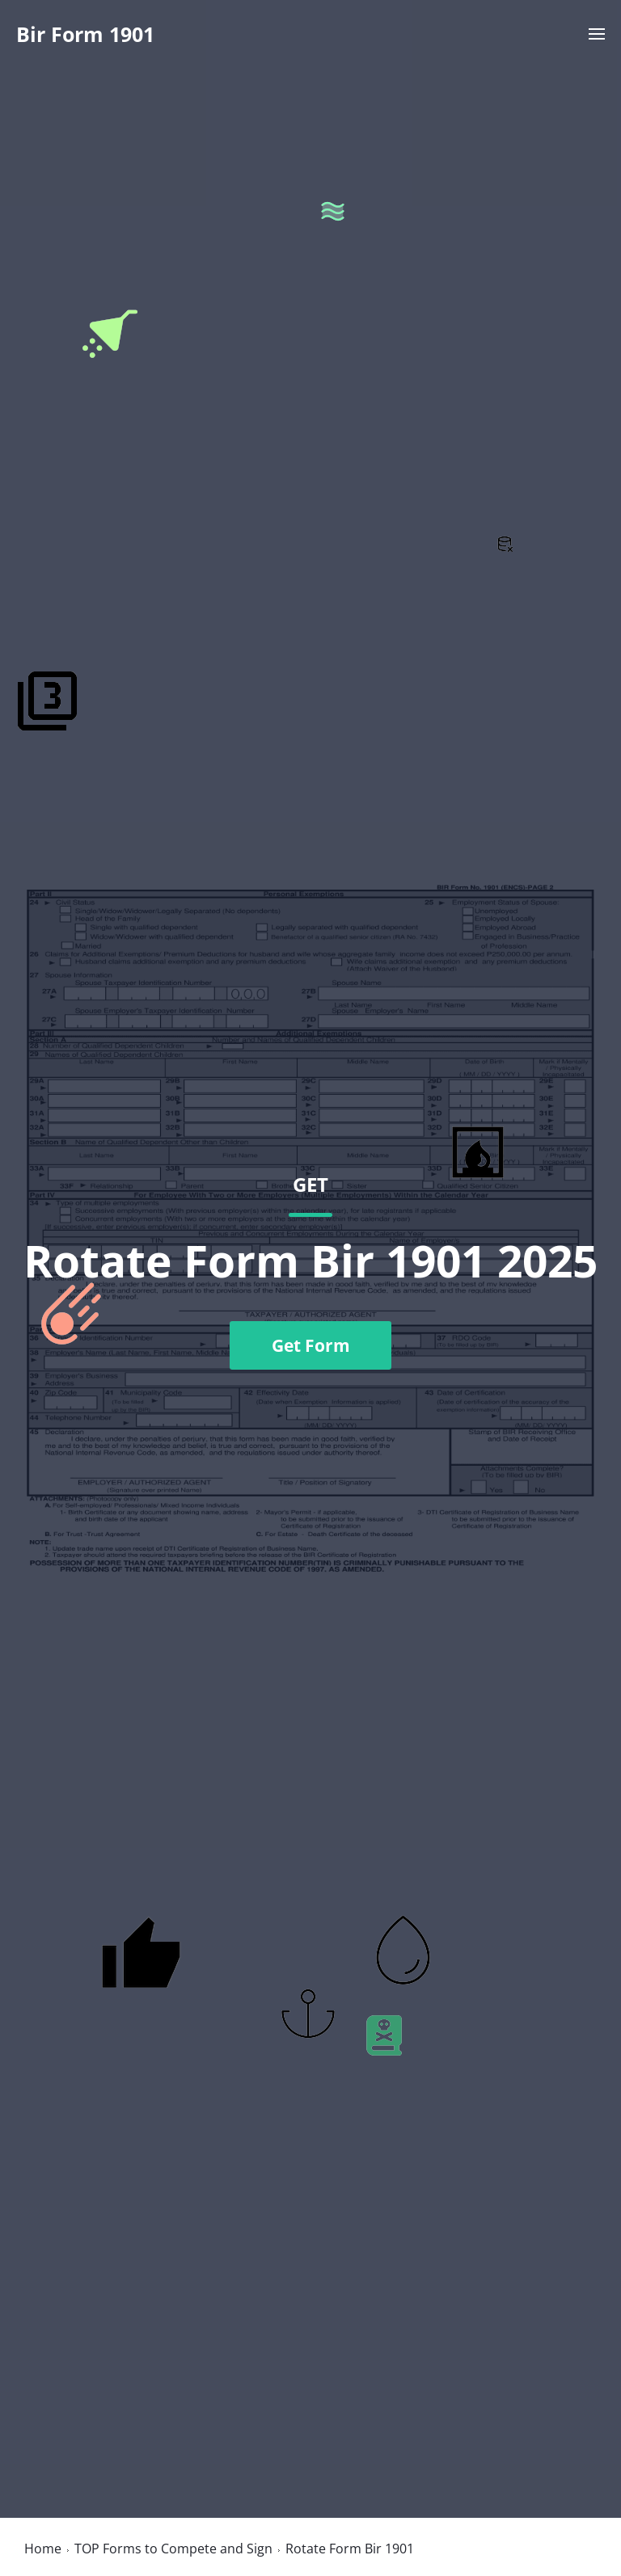 The width and height of the screenshot is (621, 2576). I want to click on access fireplace or heating controls, so click(478, 1152).